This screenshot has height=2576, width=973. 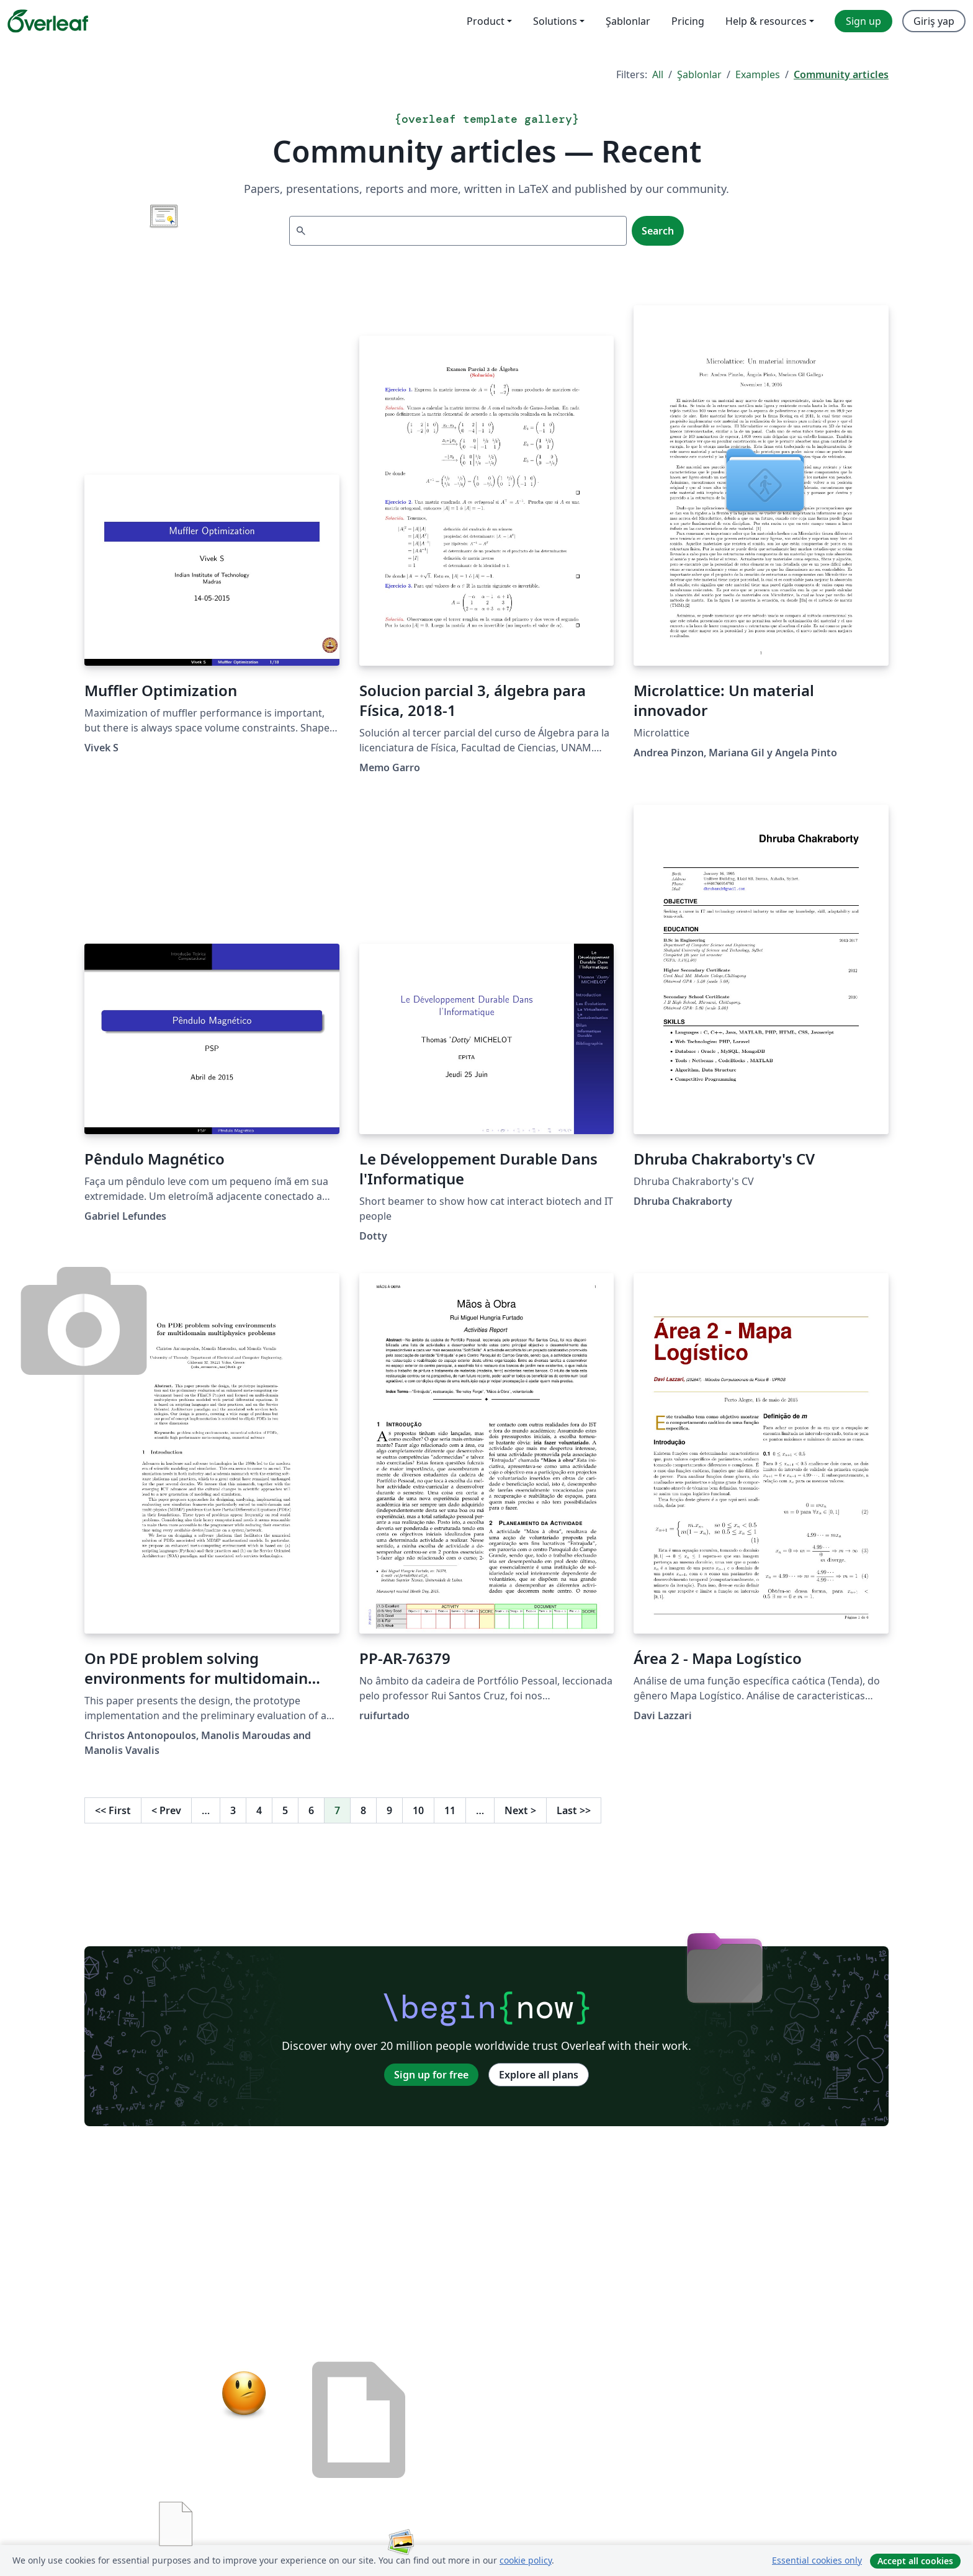 What do you see at coordinates (164, 217) in the screenshot?
I see `indicates a certificate or credential file` at bounding box center [164, 217].